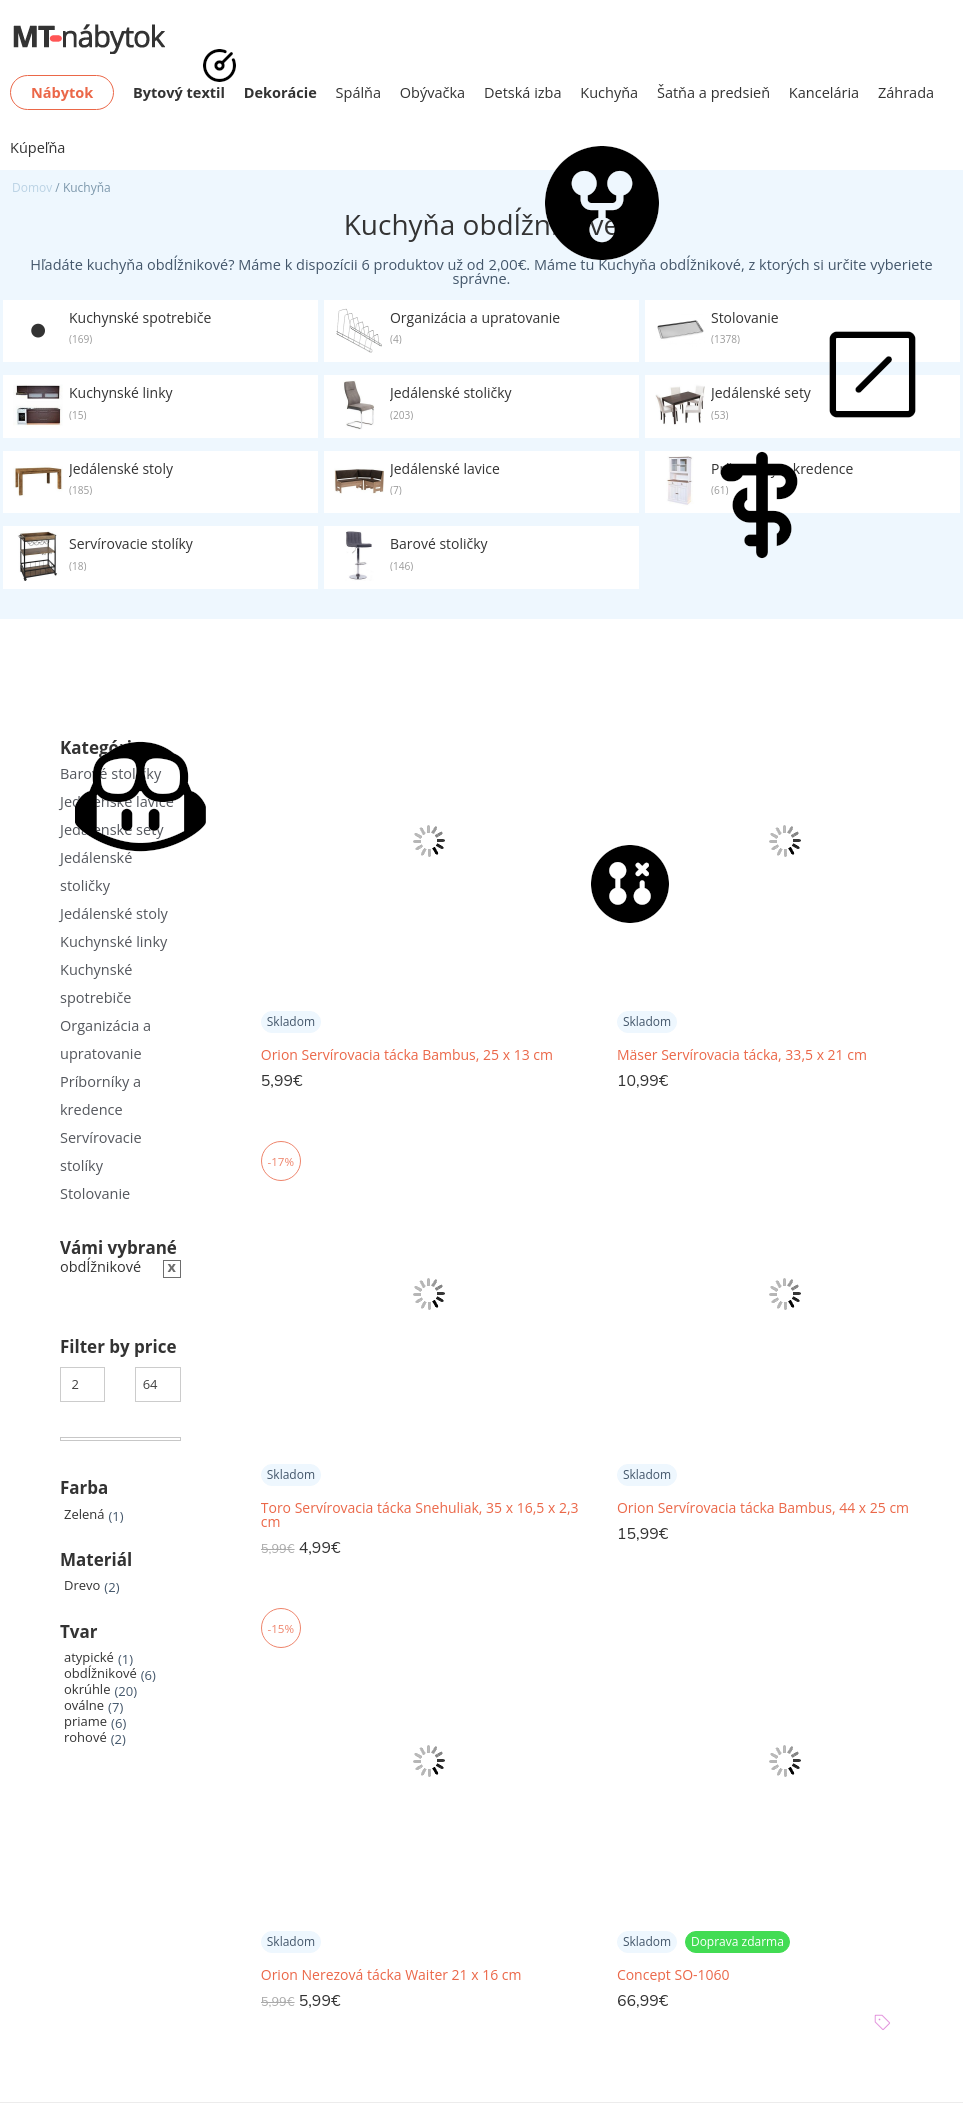  What do you see at coordinates (140, 796) in the screenshot?
I see `access GitHub Copilot AI assistant` at bounding box center [140, 796].